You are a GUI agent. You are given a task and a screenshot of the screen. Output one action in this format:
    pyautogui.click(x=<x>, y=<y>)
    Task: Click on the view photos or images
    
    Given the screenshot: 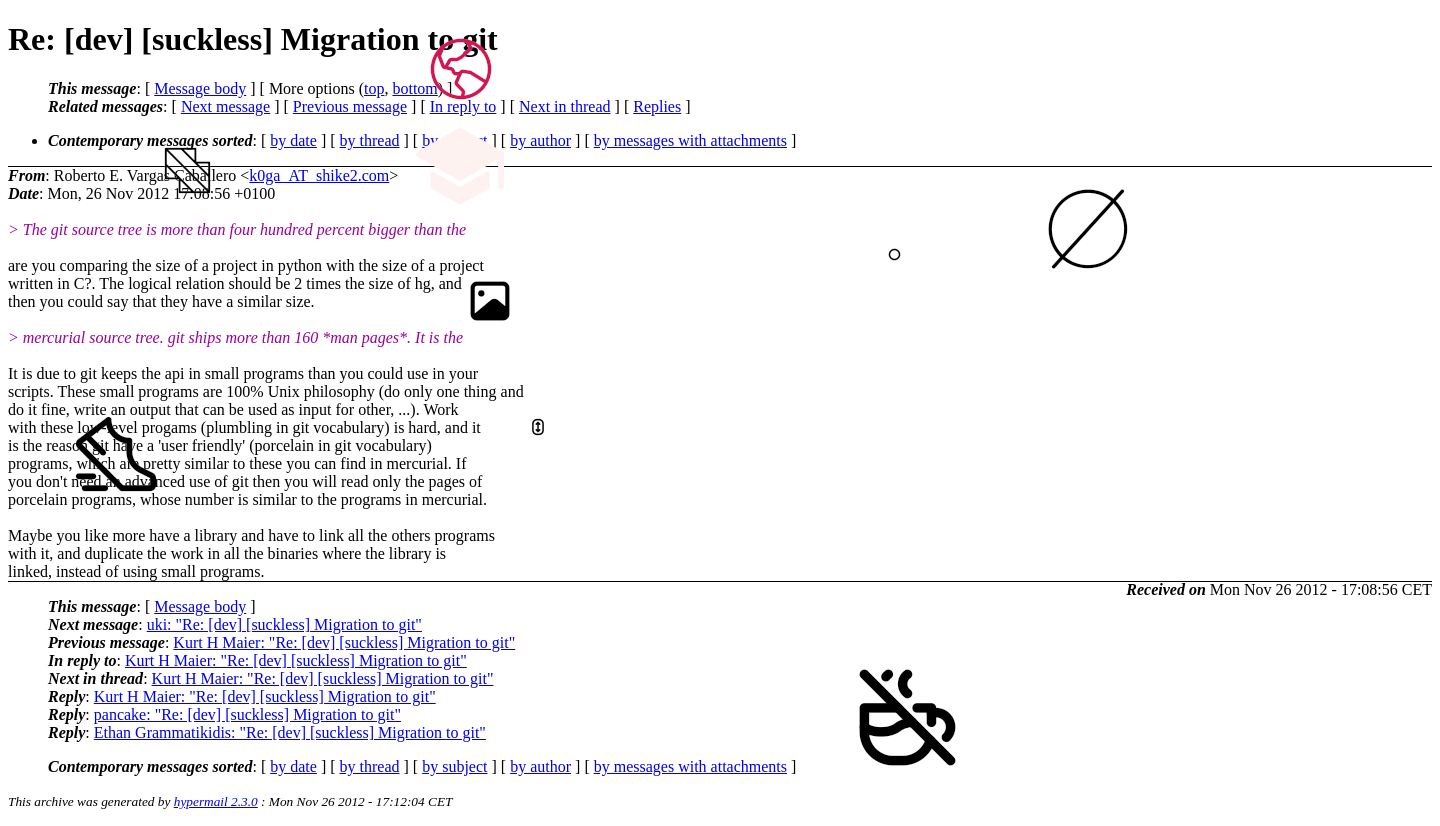 What is the action you would take?
    pyautogui.click(x=490, y=301)
    